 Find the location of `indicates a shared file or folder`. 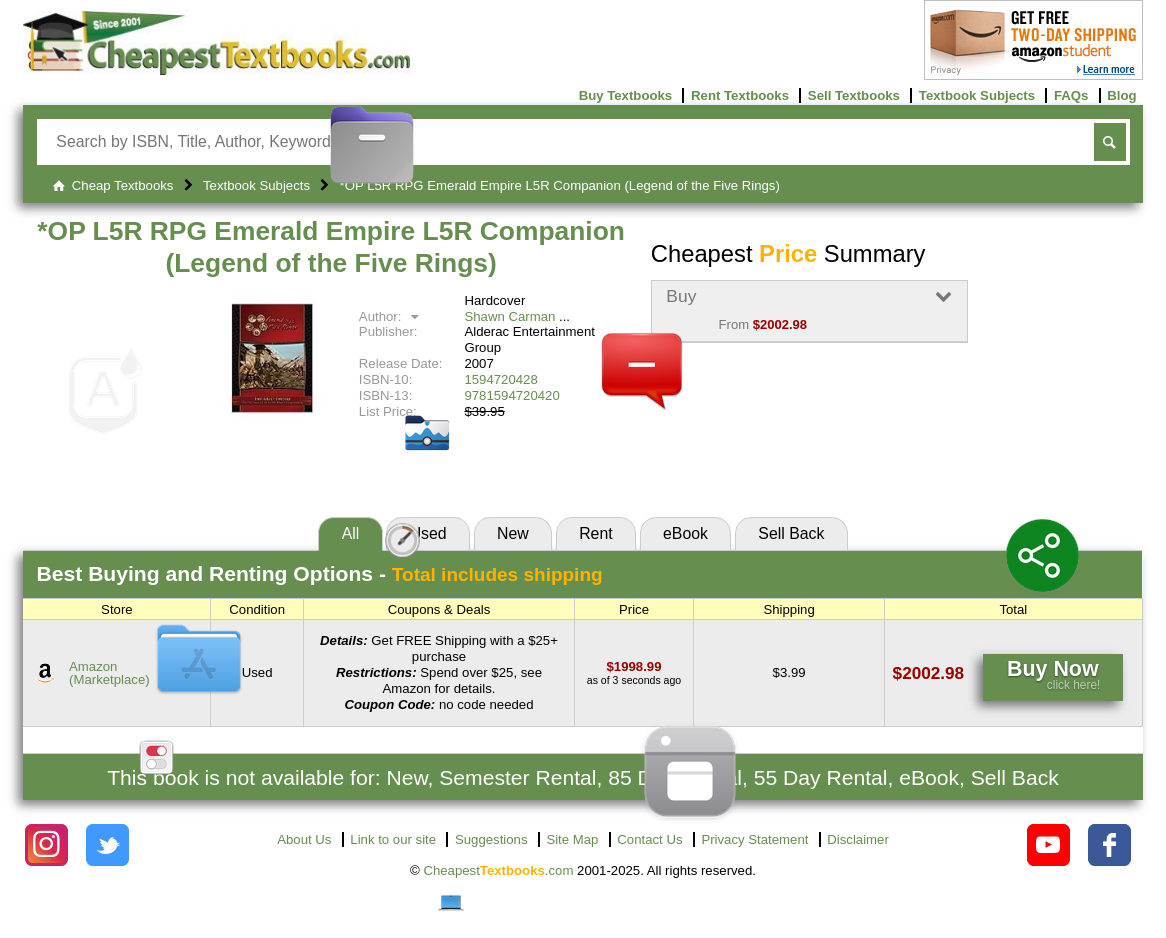

indicates a shared file or folder is located at coordinates (1042, 555).